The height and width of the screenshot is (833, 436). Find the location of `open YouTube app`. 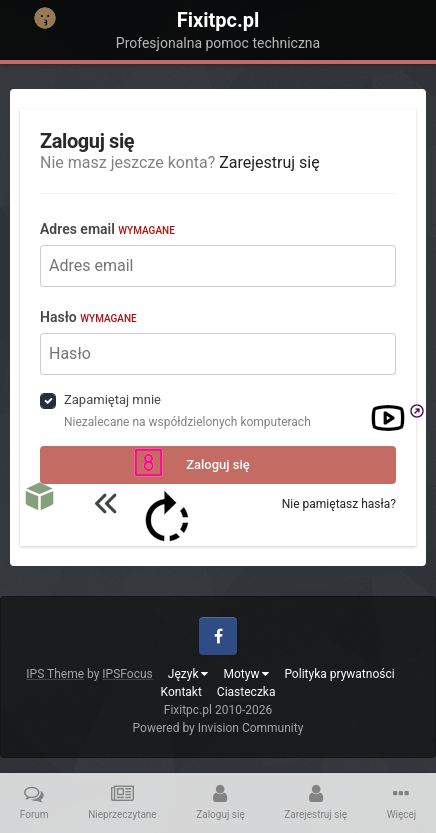

open YouTube app is located at coordinates (388, 418).